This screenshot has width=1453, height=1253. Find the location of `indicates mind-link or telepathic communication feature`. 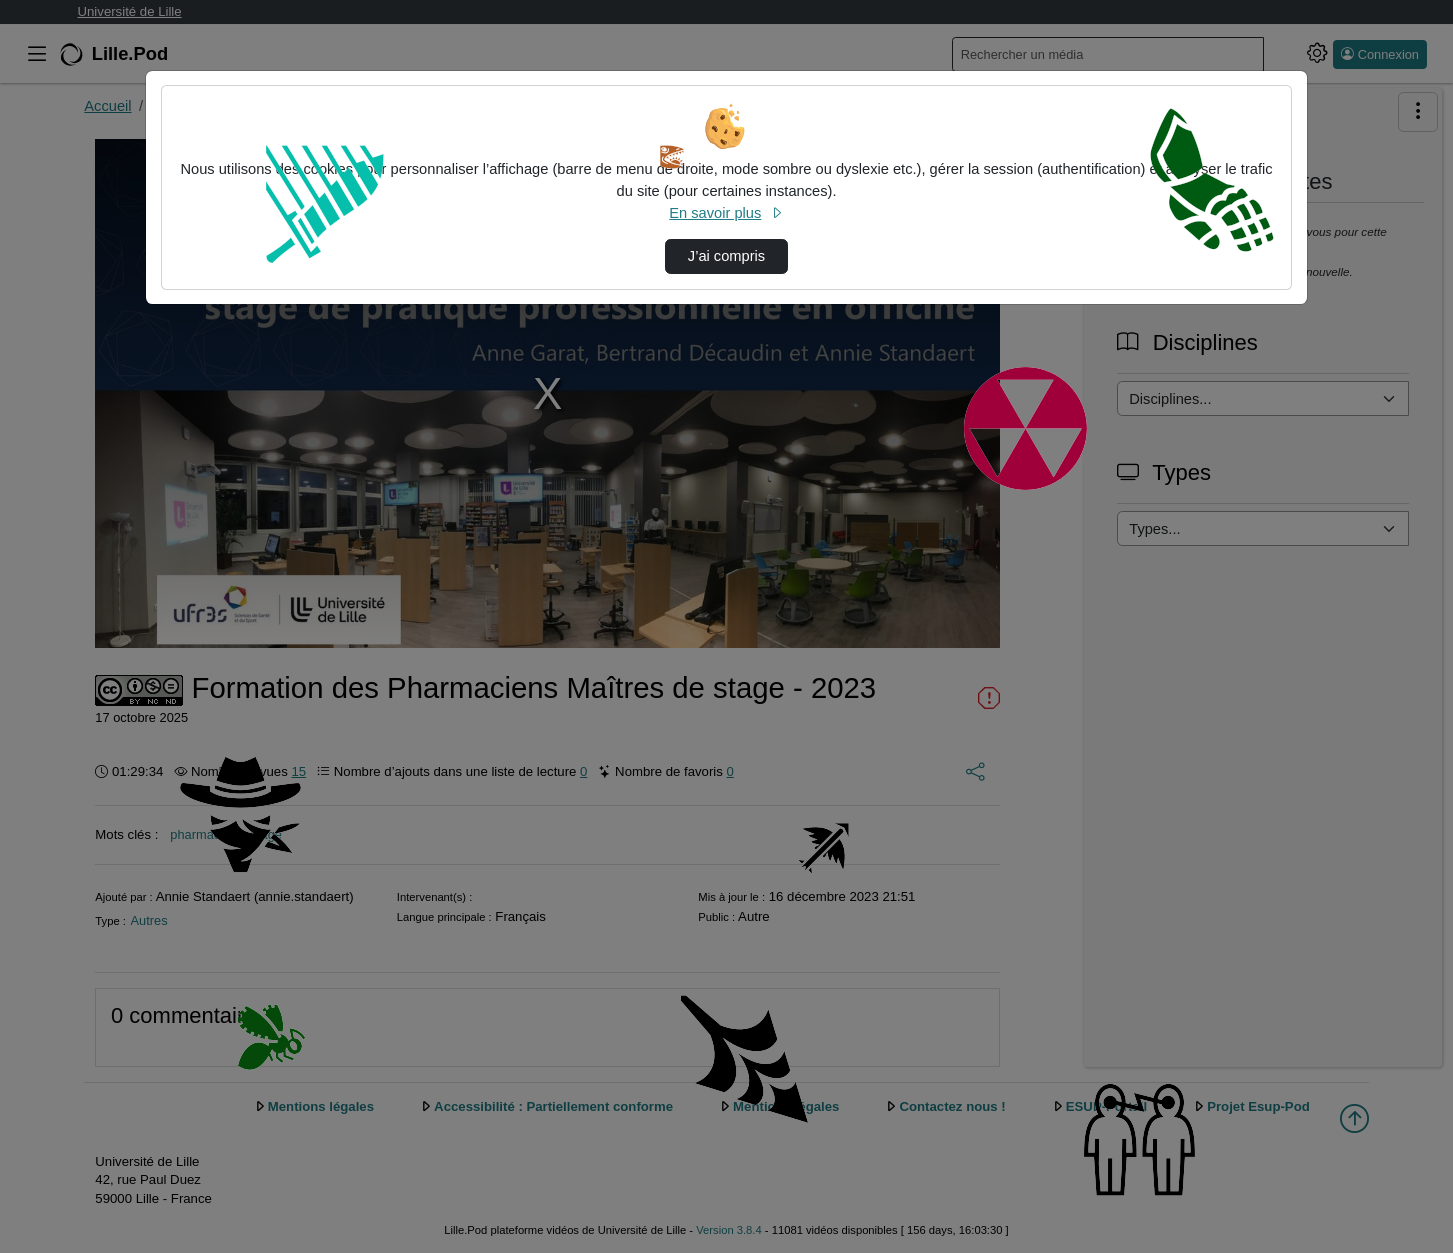

indicates mind-link or telepathic communication feature is located at coordinates (1139, 1139).